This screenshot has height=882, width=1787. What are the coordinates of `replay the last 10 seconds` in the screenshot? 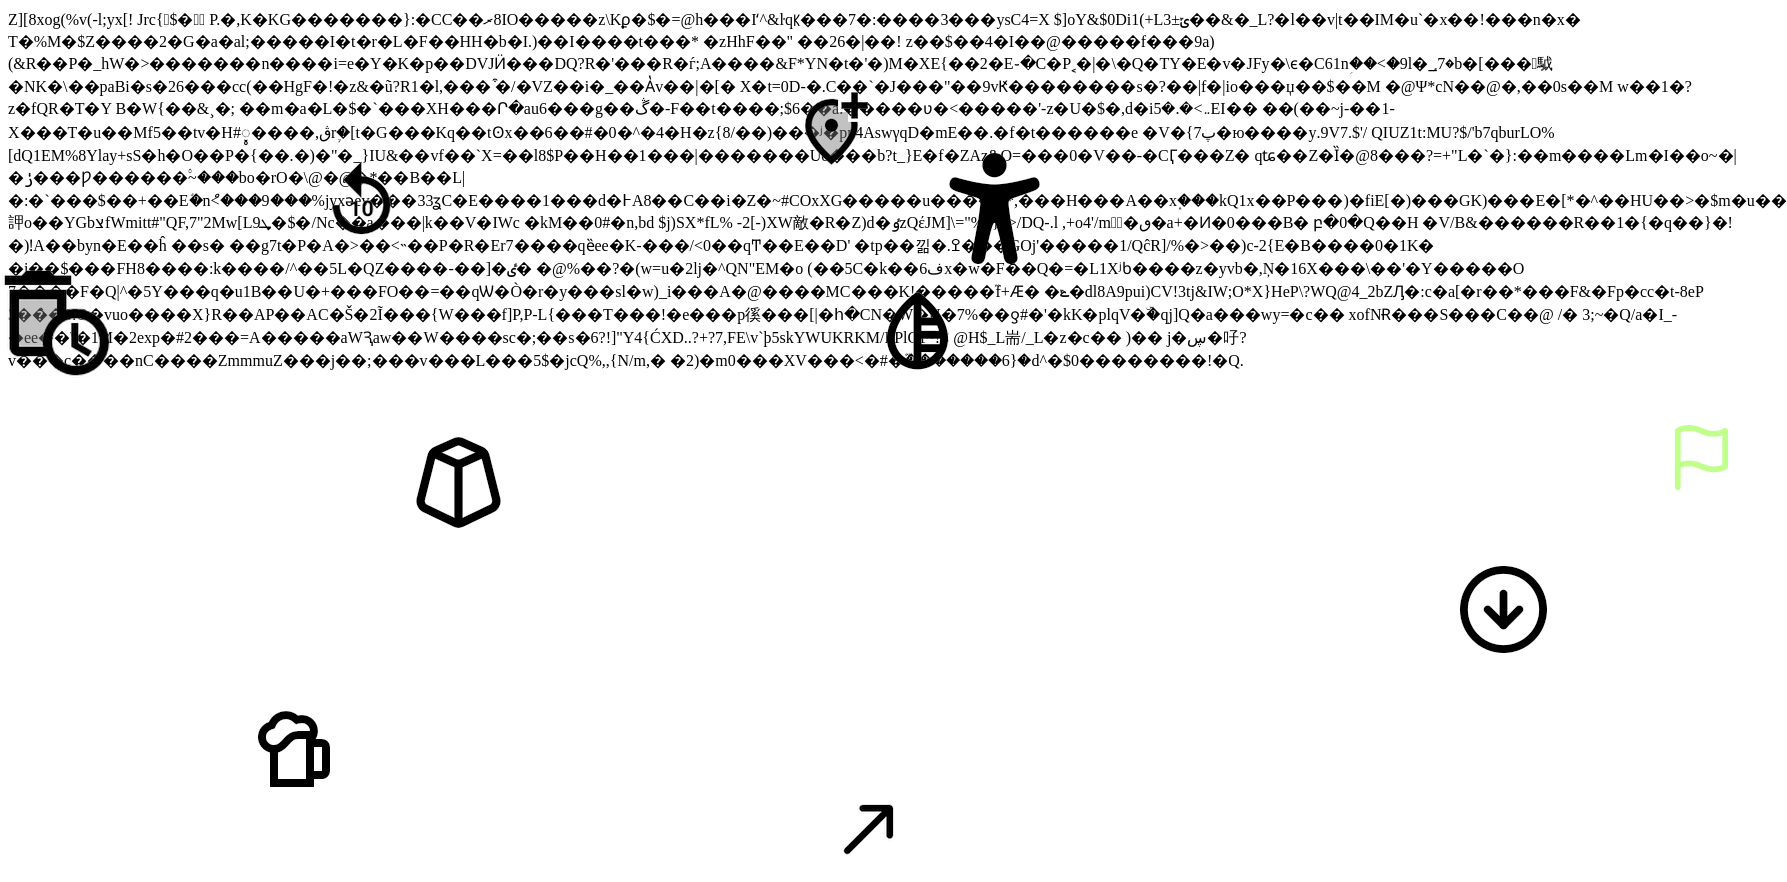 It's located at (361, 201).